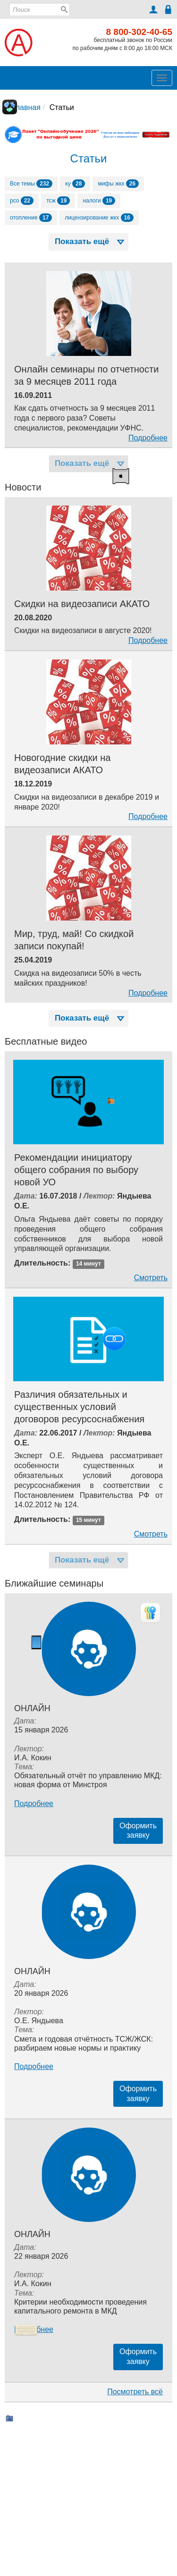  I want to click on open SF Symbols app to browse Apple's icon library, so click(9, 107).